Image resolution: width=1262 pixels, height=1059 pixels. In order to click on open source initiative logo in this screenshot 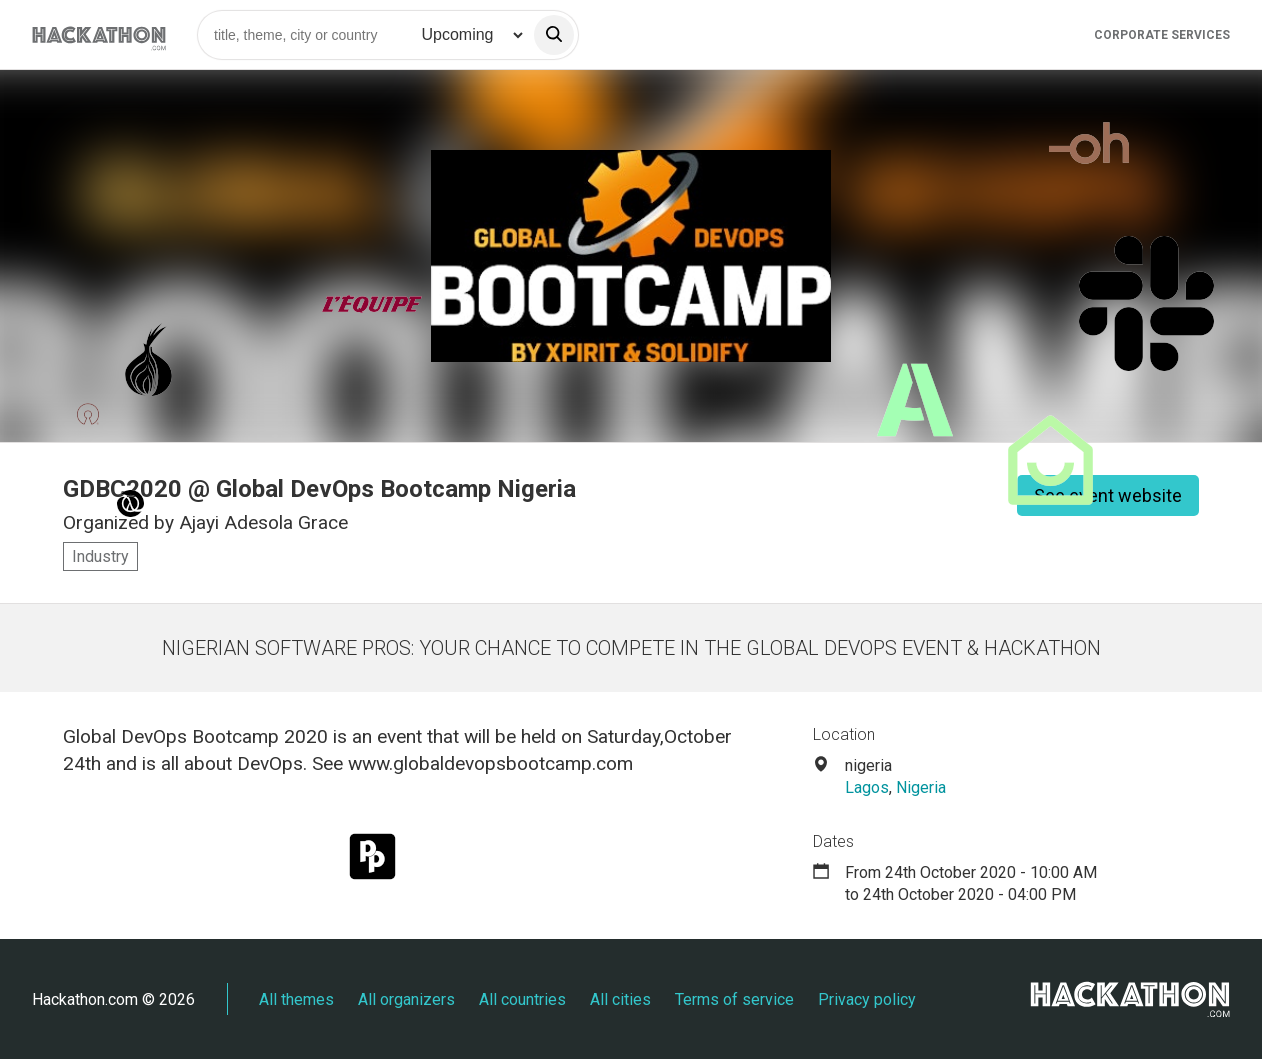, I will do `click(88, 414)`.